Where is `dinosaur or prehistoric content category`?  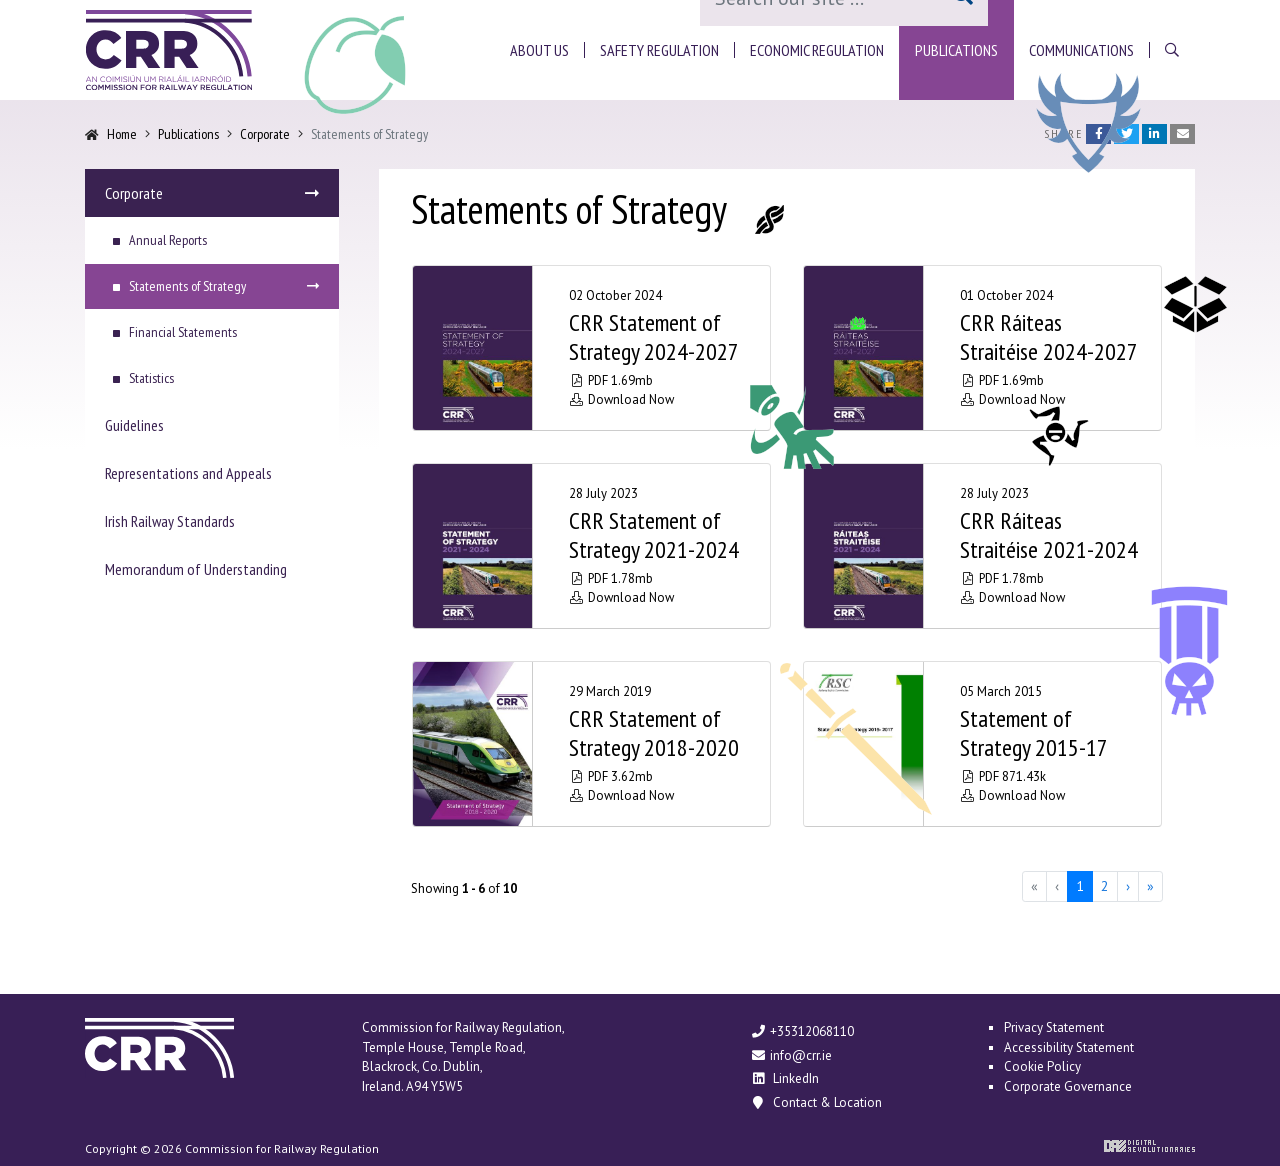
dinosaur or prehistoric content category is located at coordinates (858, 322).